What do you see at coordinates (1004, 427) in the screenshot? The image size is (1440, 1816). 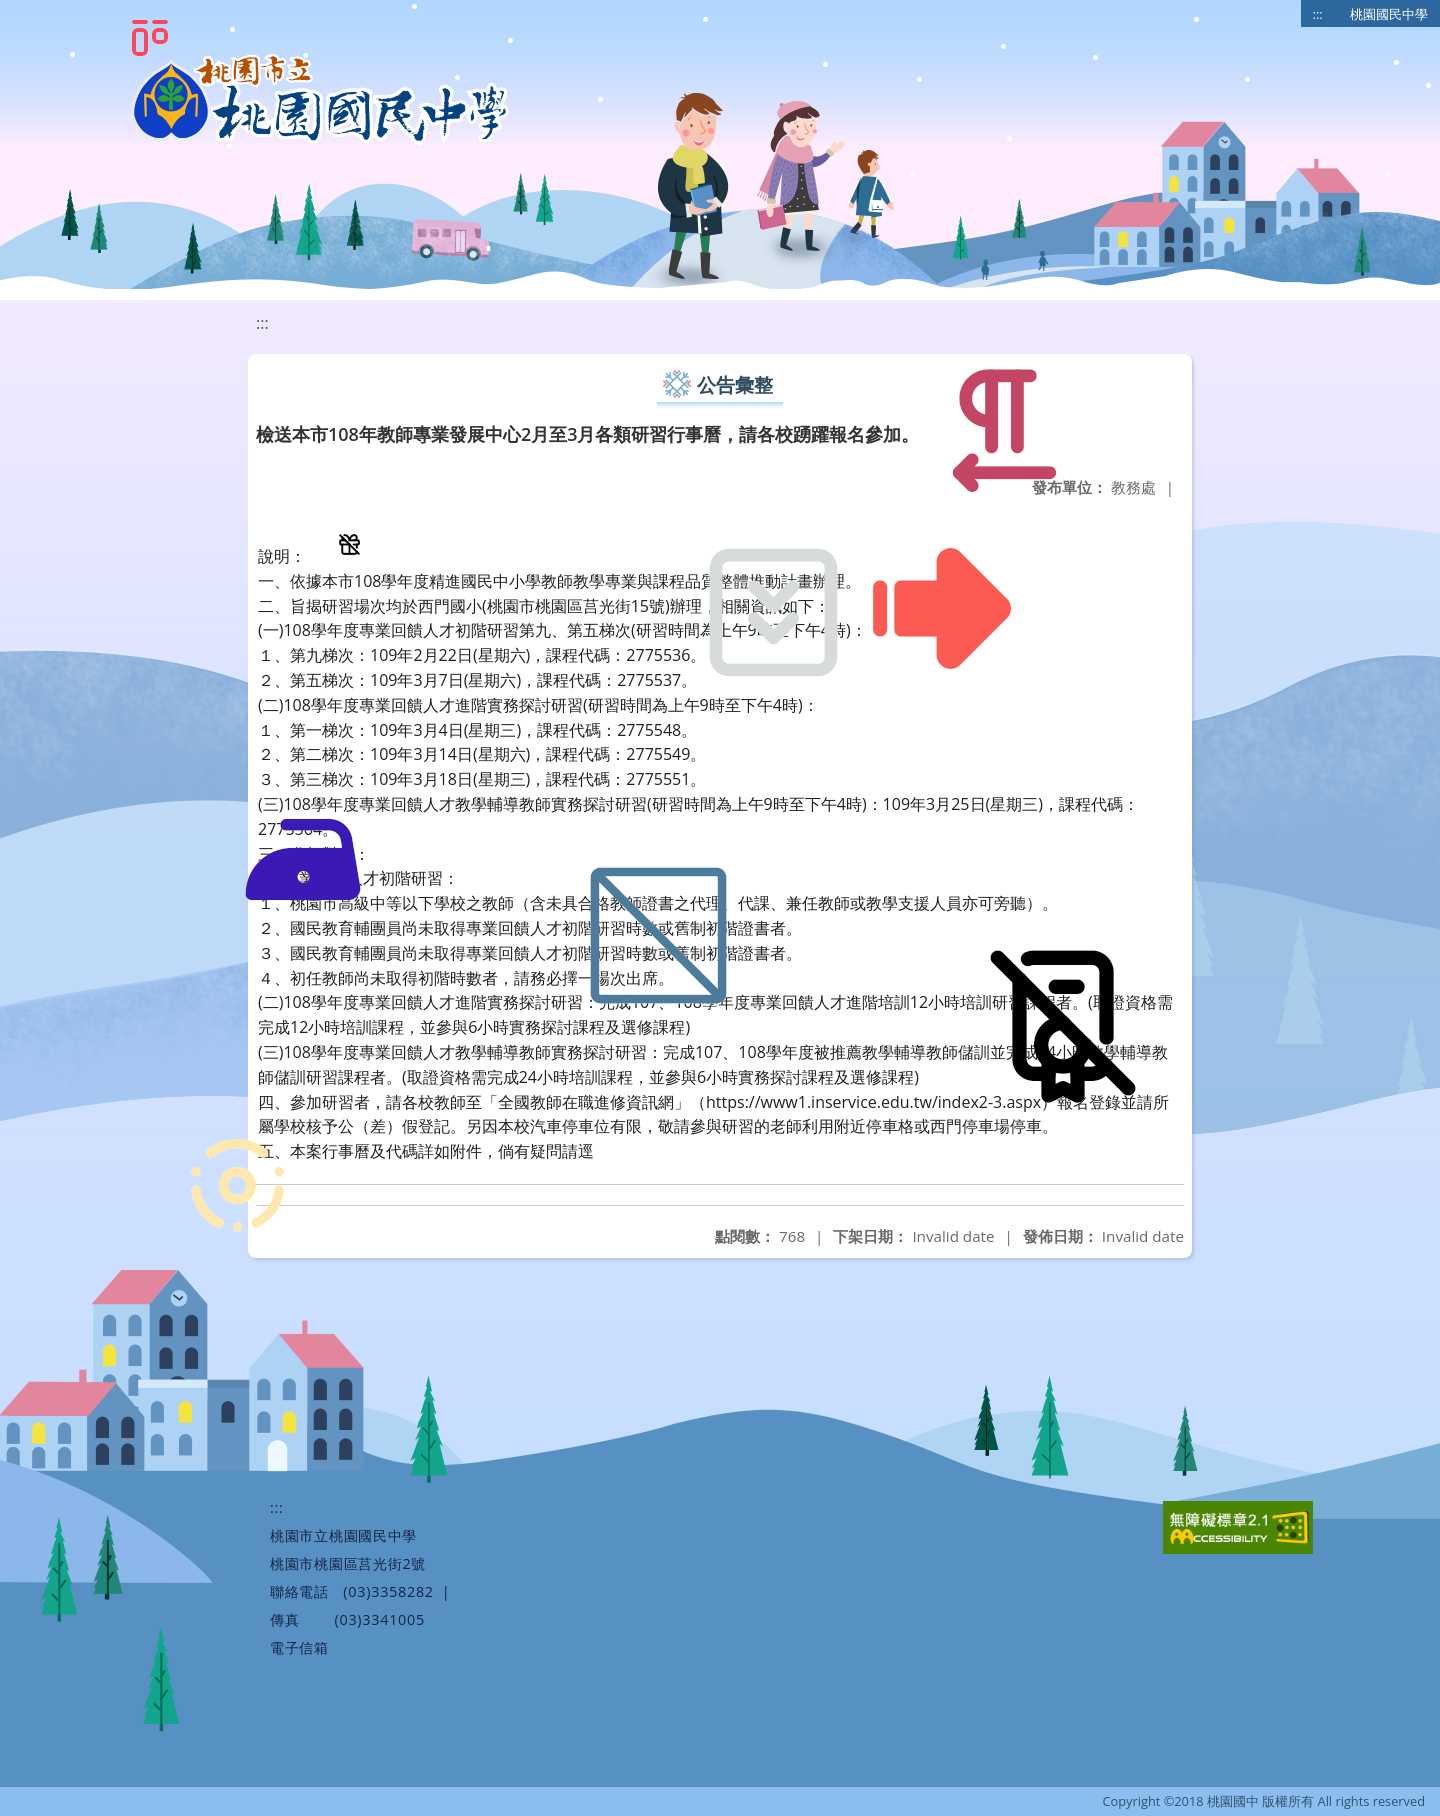 I see `switch text direction to right-to-left` at bounding box center [1004, 427].